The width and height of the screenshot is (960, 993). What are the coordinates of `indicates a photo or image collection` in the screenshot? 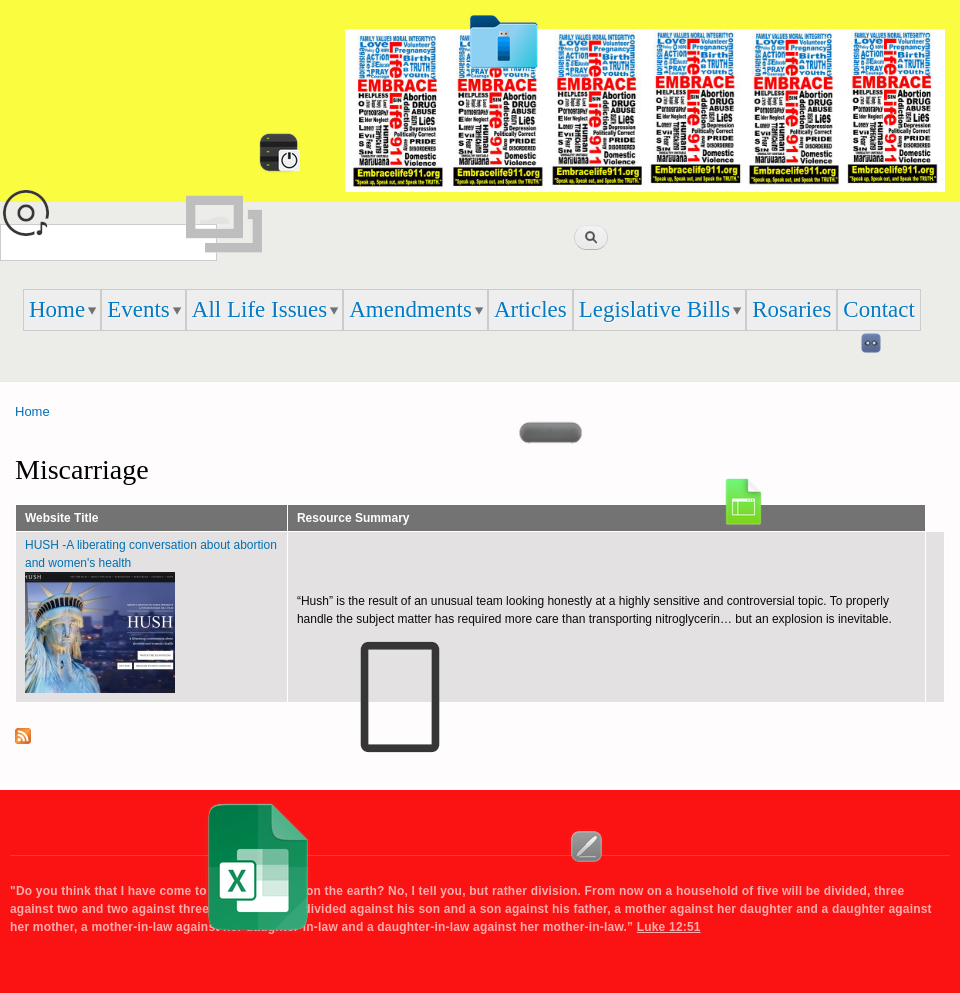 It's located at (224, 224).